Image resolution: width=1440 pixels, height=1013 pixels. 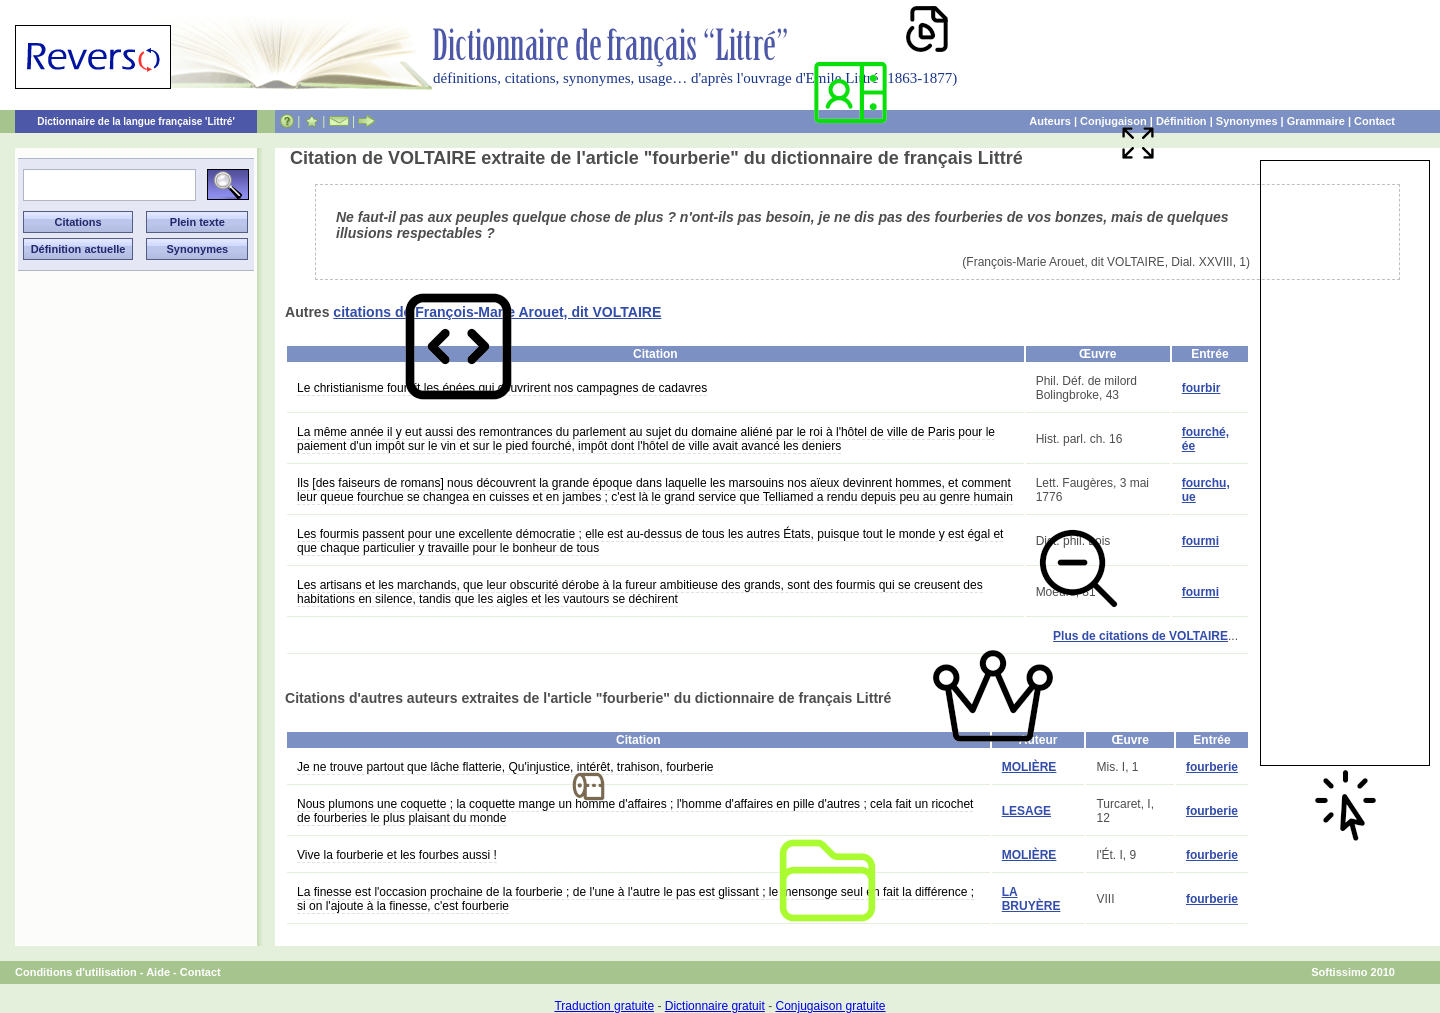 What do you see at coordinates (929, 29) in the screenshot?
I see `view pie chart report` at bounding box center [929, 29].